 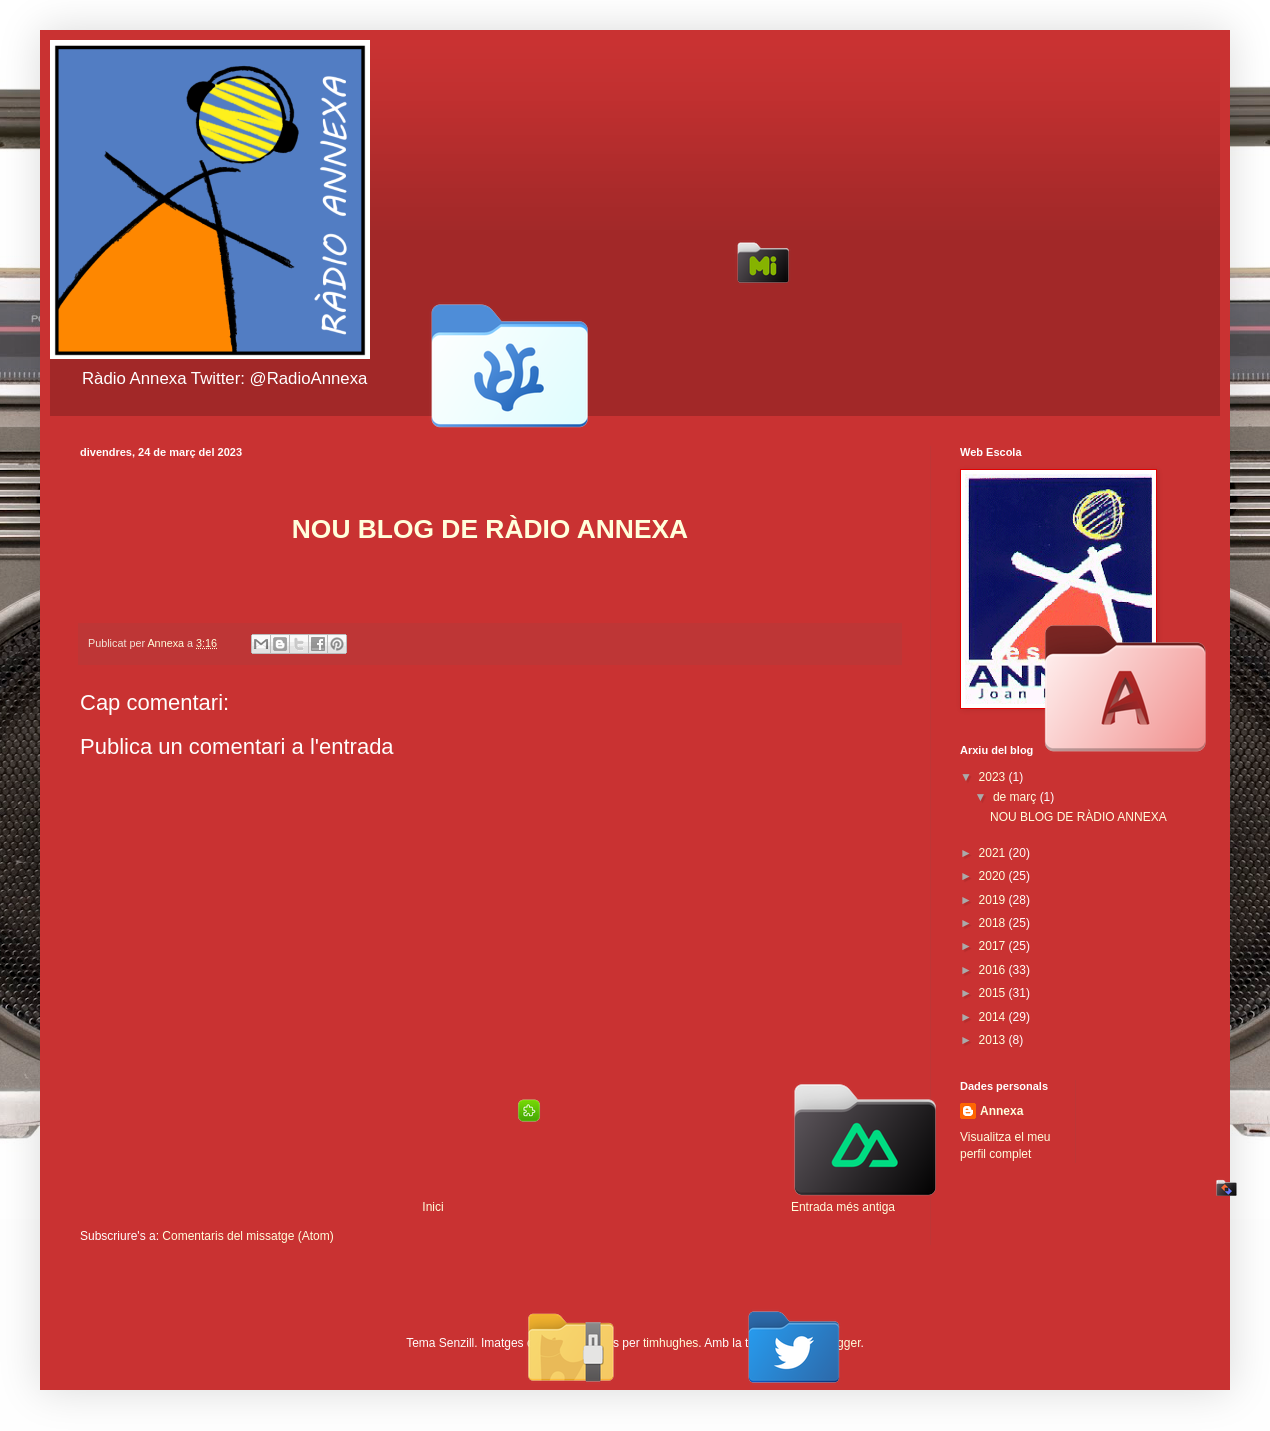 I want to click on open nuxt.js project folder, so click(x=864, y=1143).